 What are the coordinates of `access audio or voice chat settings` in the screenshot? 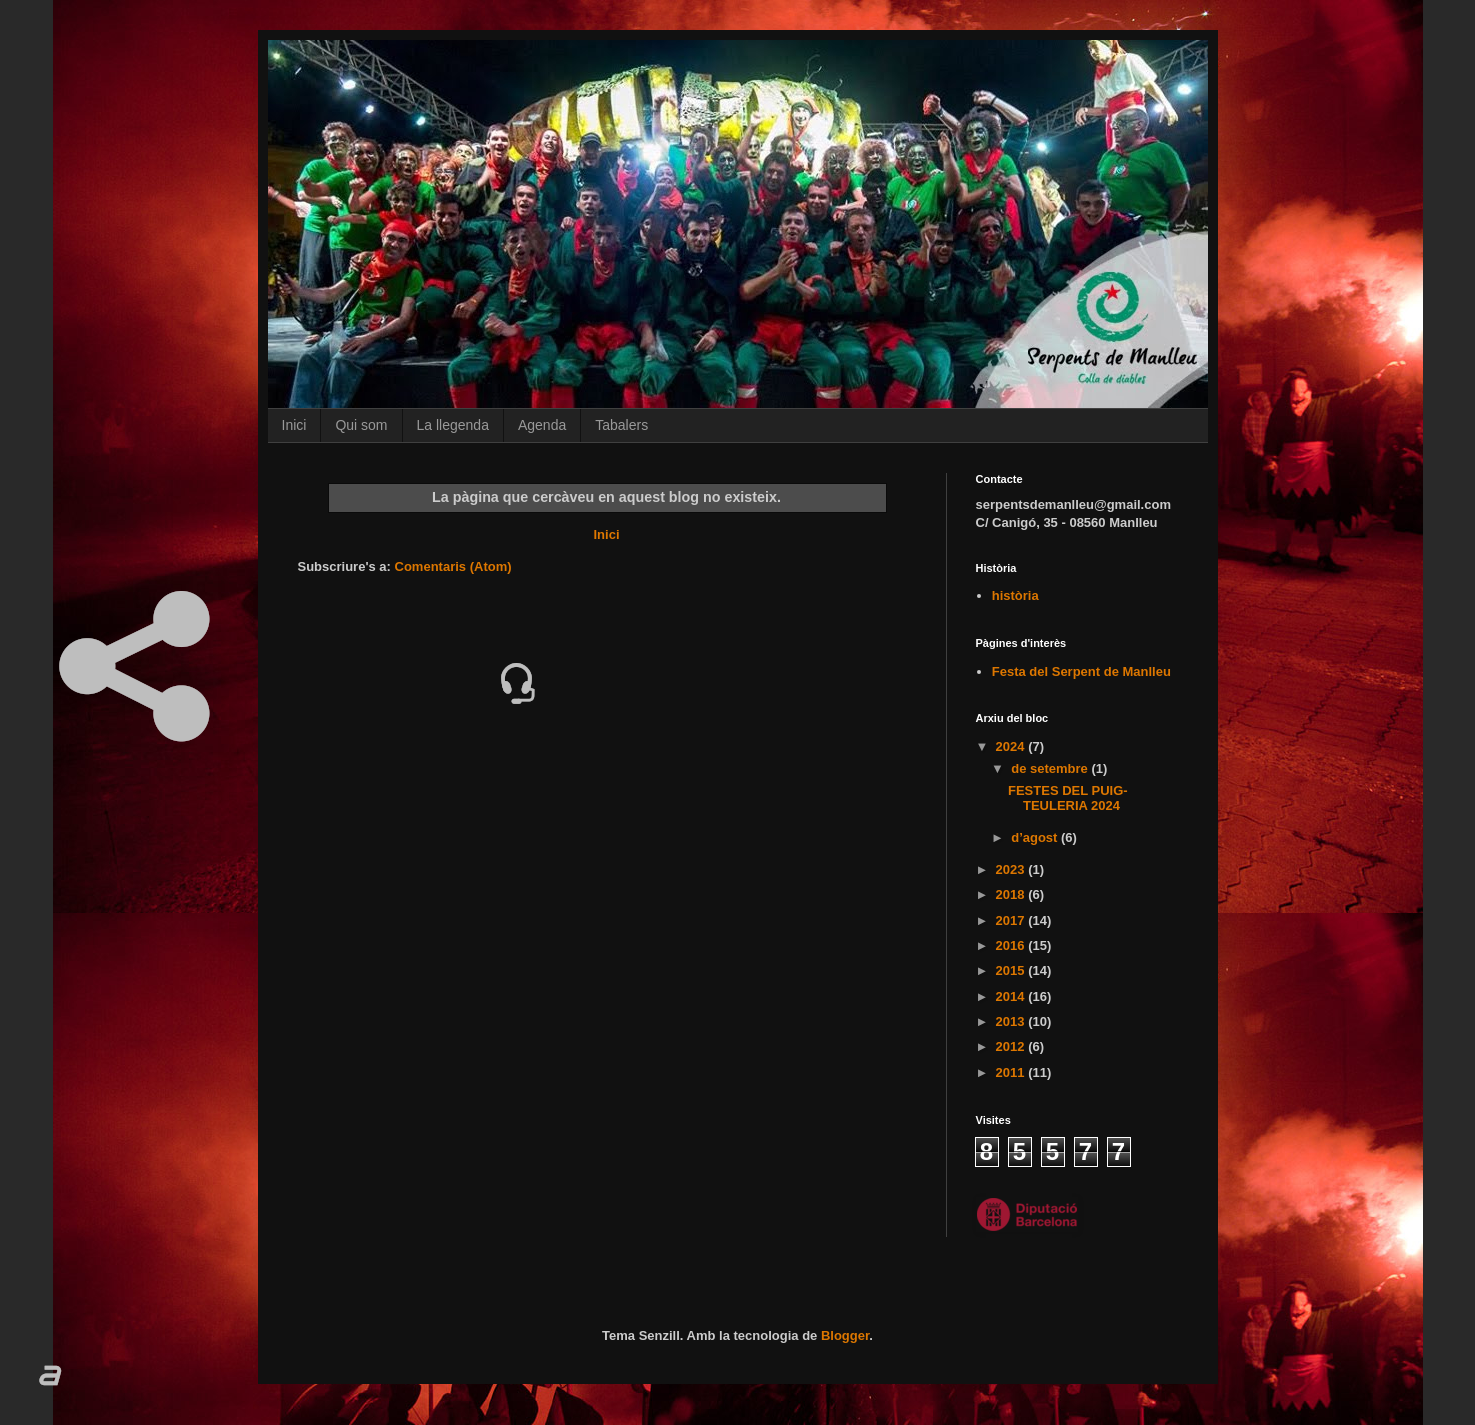 It's located at (516, 683).